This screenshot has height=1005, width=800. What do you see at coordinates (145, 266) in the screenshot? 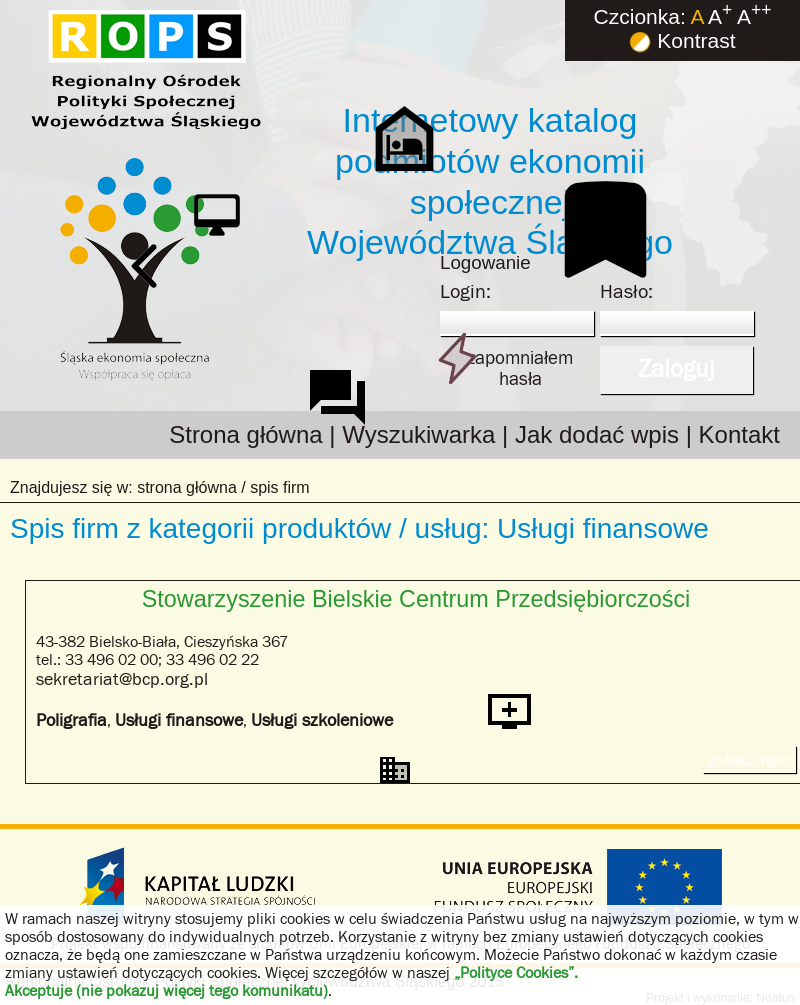
I see `go back to the previous screen` at bounding box center [145, 266].